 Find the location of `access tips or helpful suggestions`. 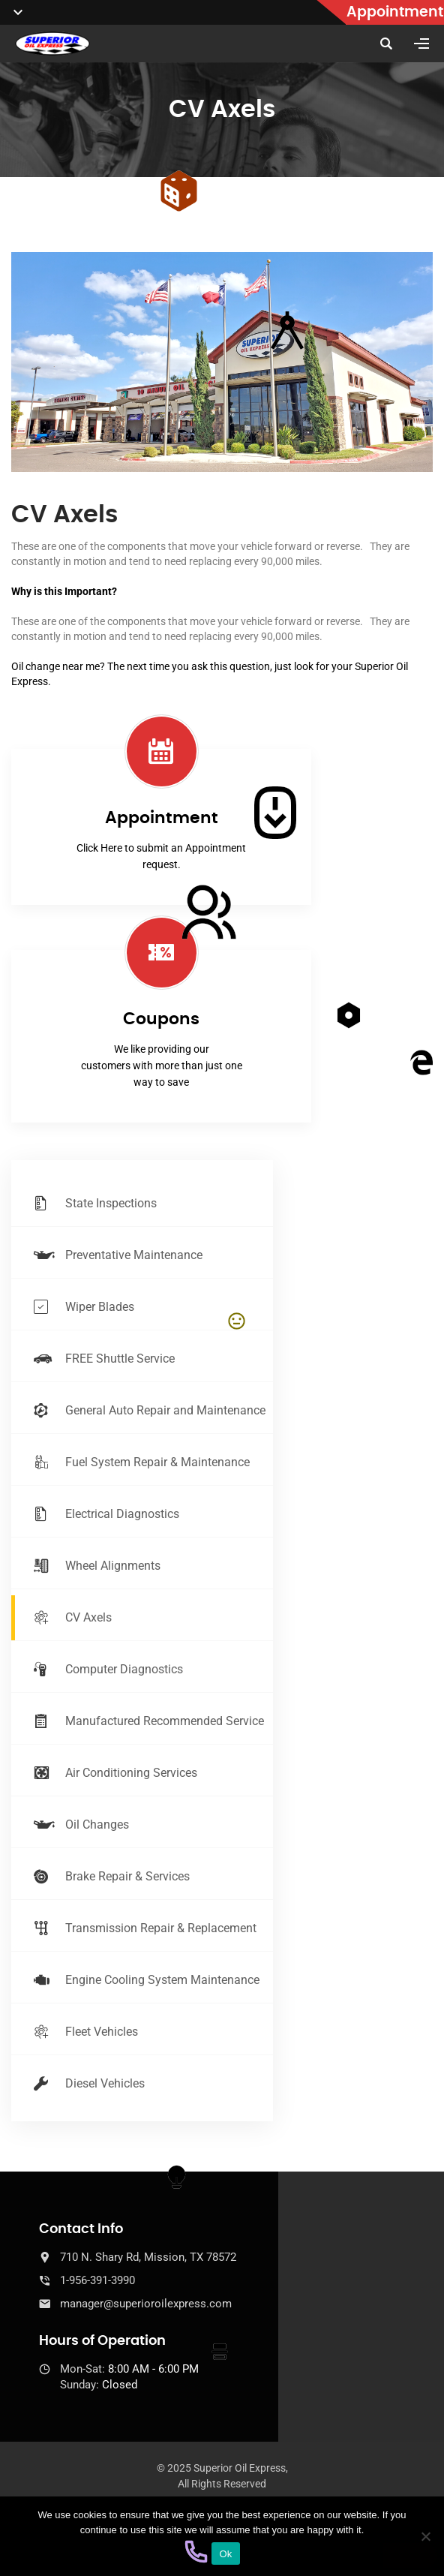

access tips or helpful suggestions is located at coordinates (176, 2176).